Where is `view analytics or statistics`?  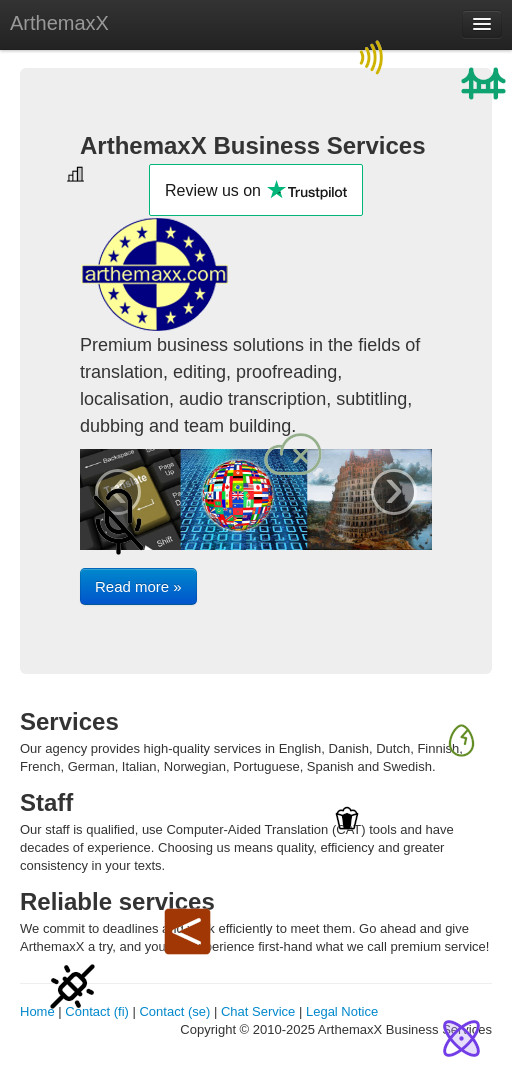
view analytics or statistics is located at coordinates (75, 174).